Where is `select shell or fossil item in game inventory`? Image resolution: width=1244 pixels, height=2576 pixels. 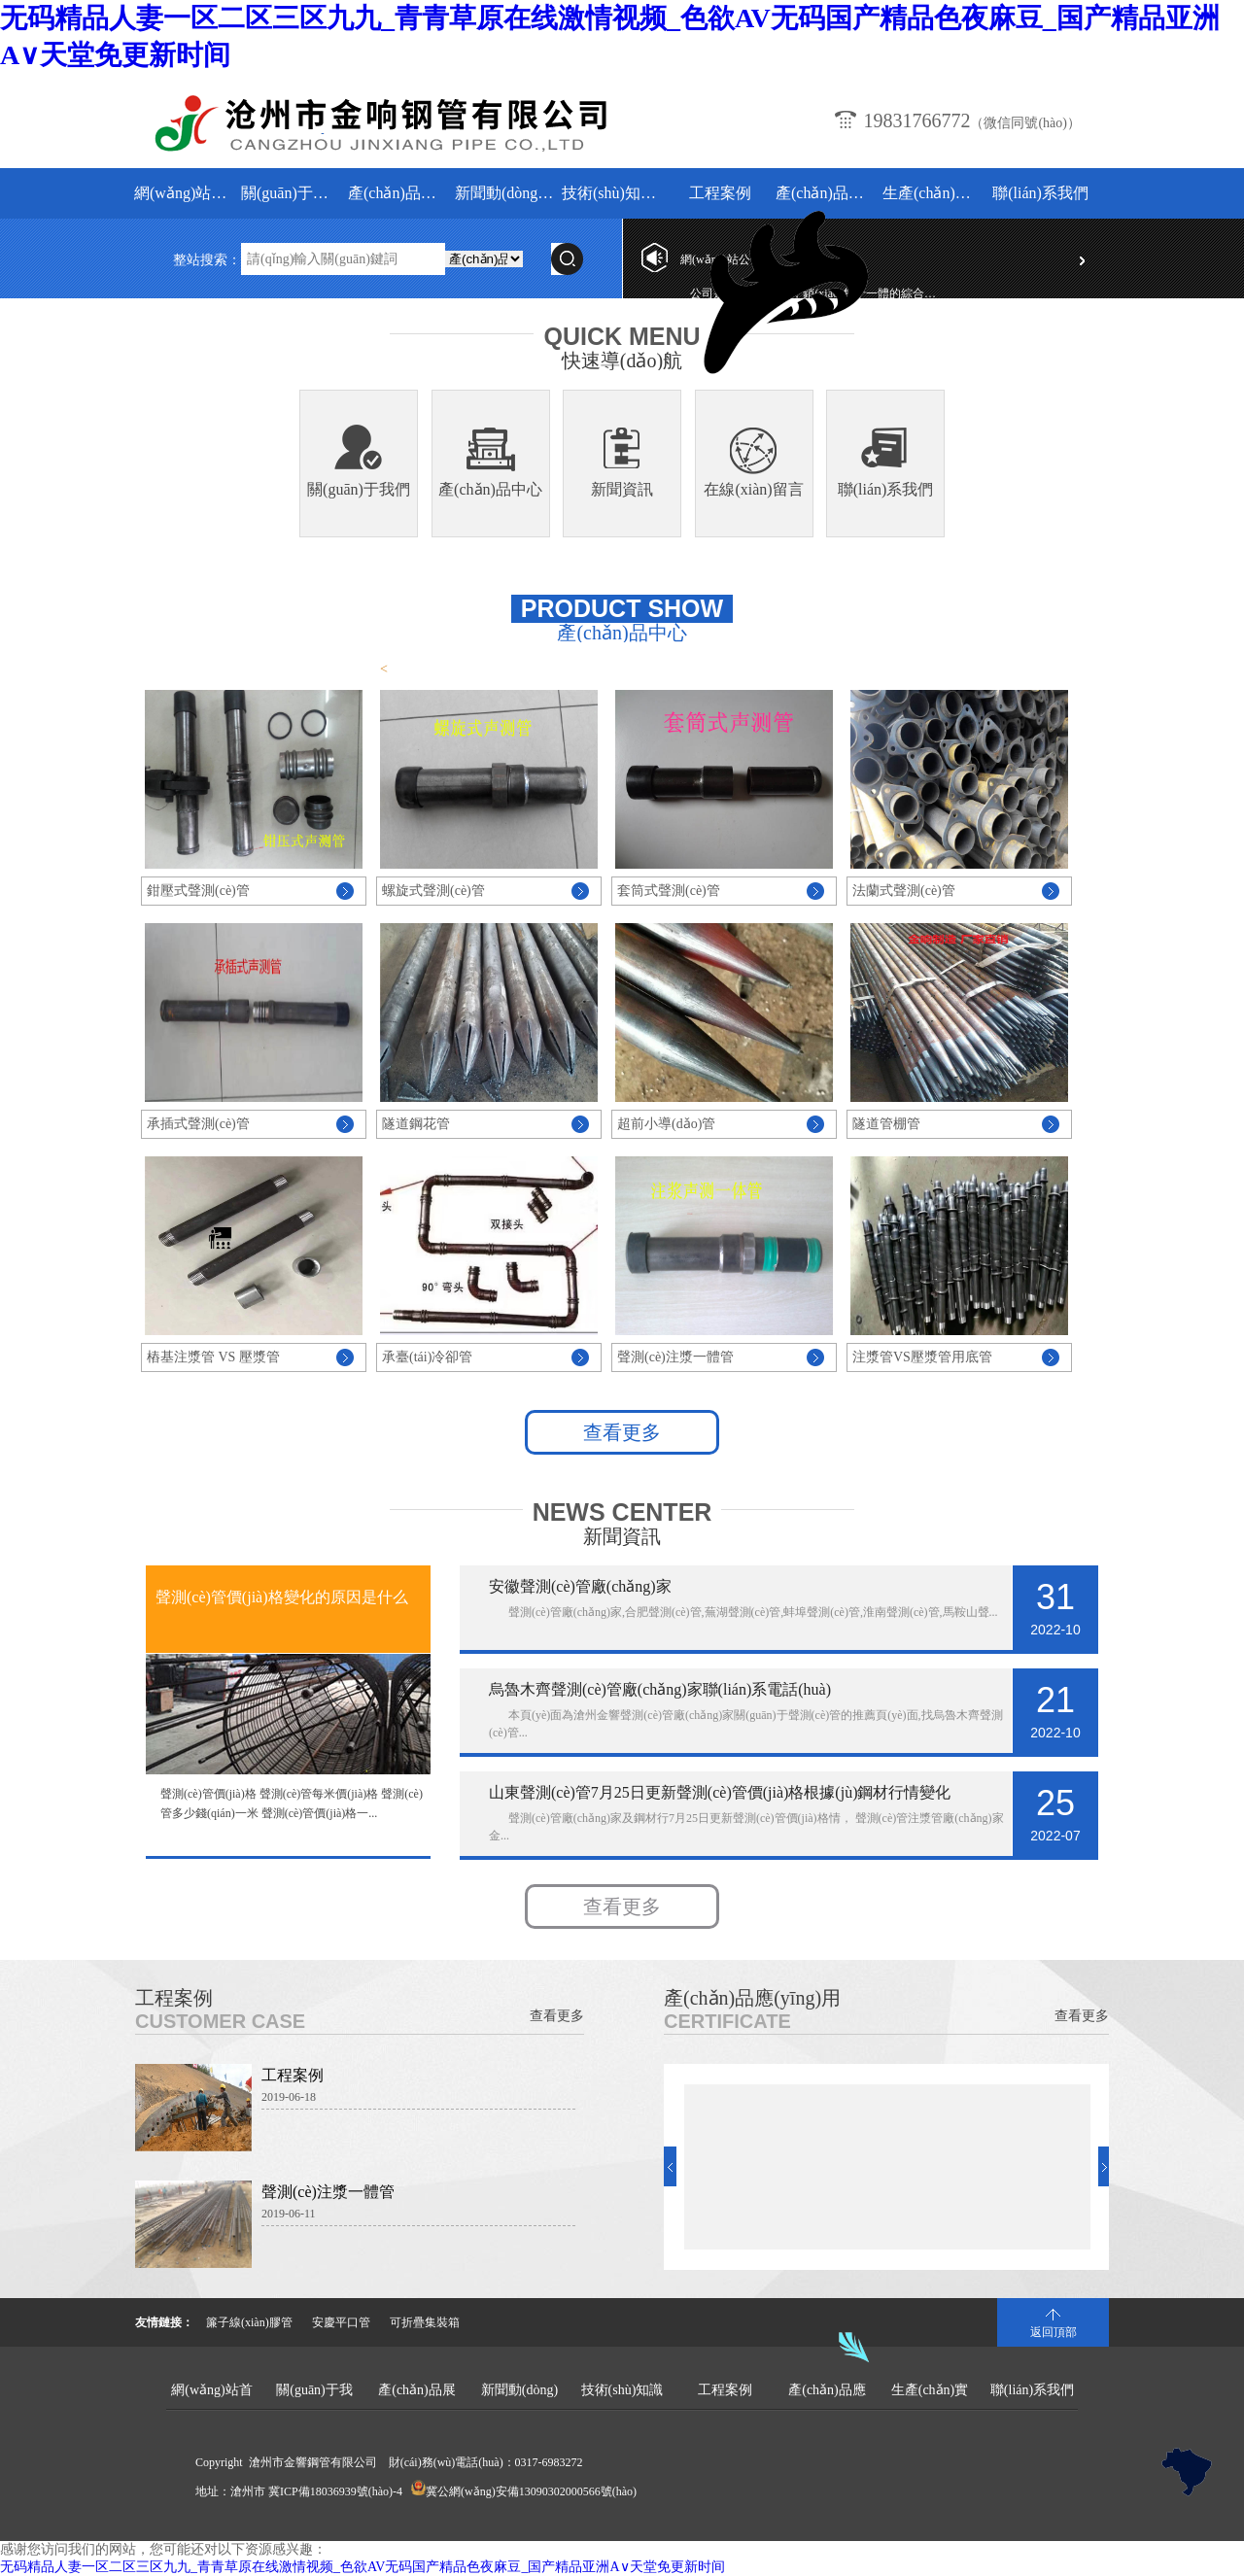
select shell or fossil item in game inventory is located at coordinates (786, 292).